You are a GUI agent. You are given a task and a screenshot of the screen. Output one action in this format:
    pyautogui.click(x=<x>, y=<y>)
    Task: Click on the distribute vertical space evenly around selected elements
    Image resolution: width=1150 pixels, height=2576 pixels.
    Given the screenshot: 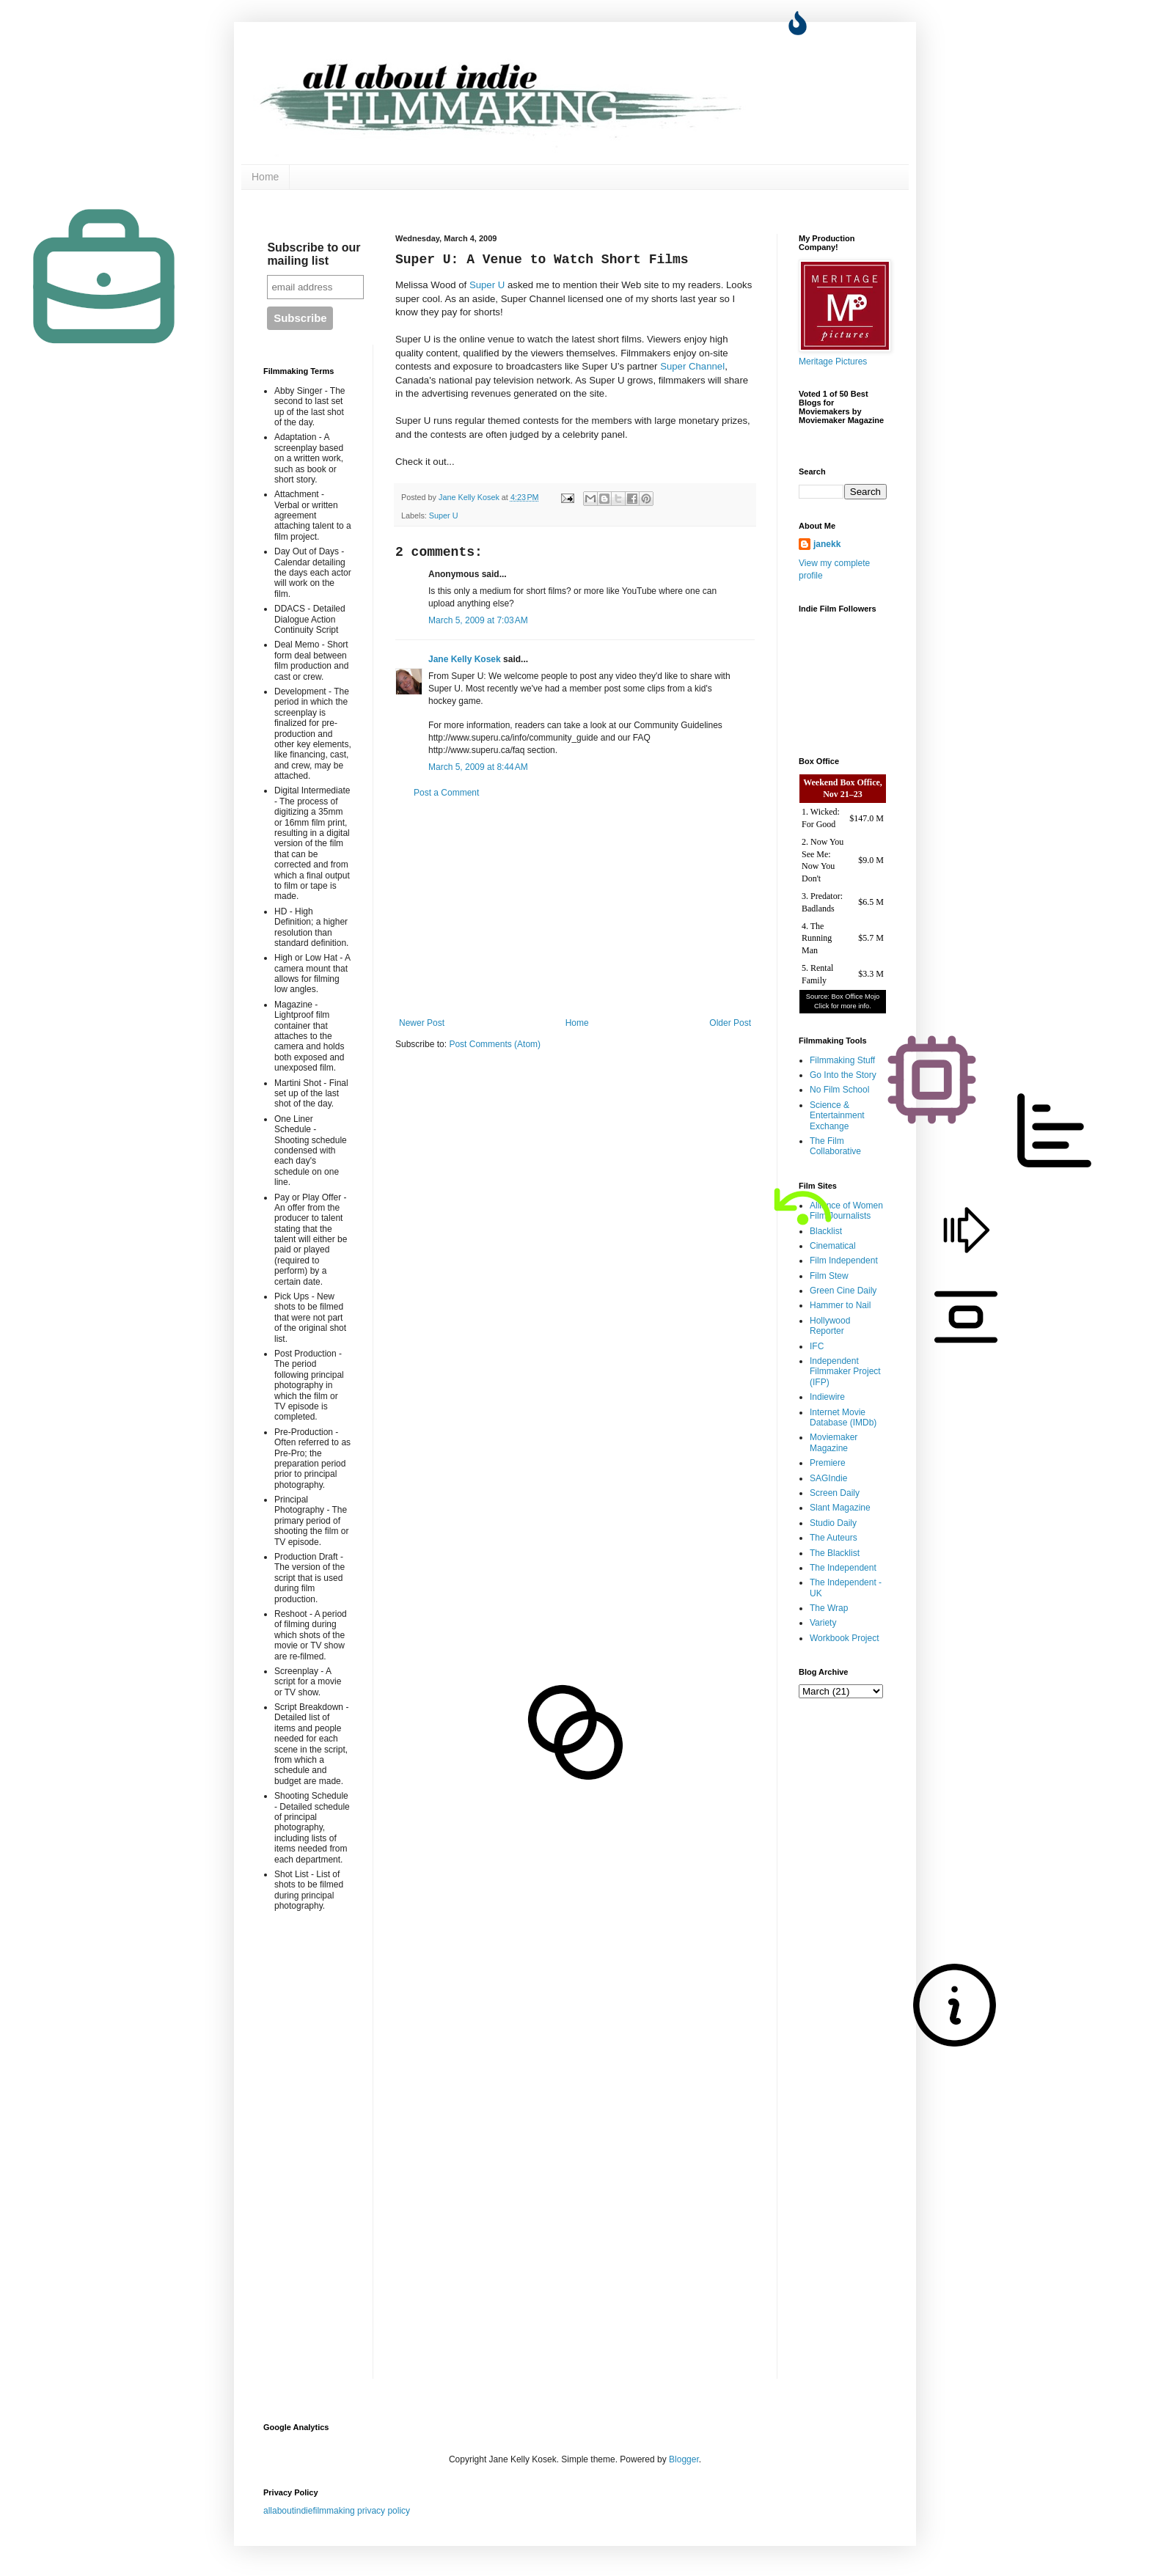 What is the action you would take?
    pyautogui.click(x=966, y=1317)
    